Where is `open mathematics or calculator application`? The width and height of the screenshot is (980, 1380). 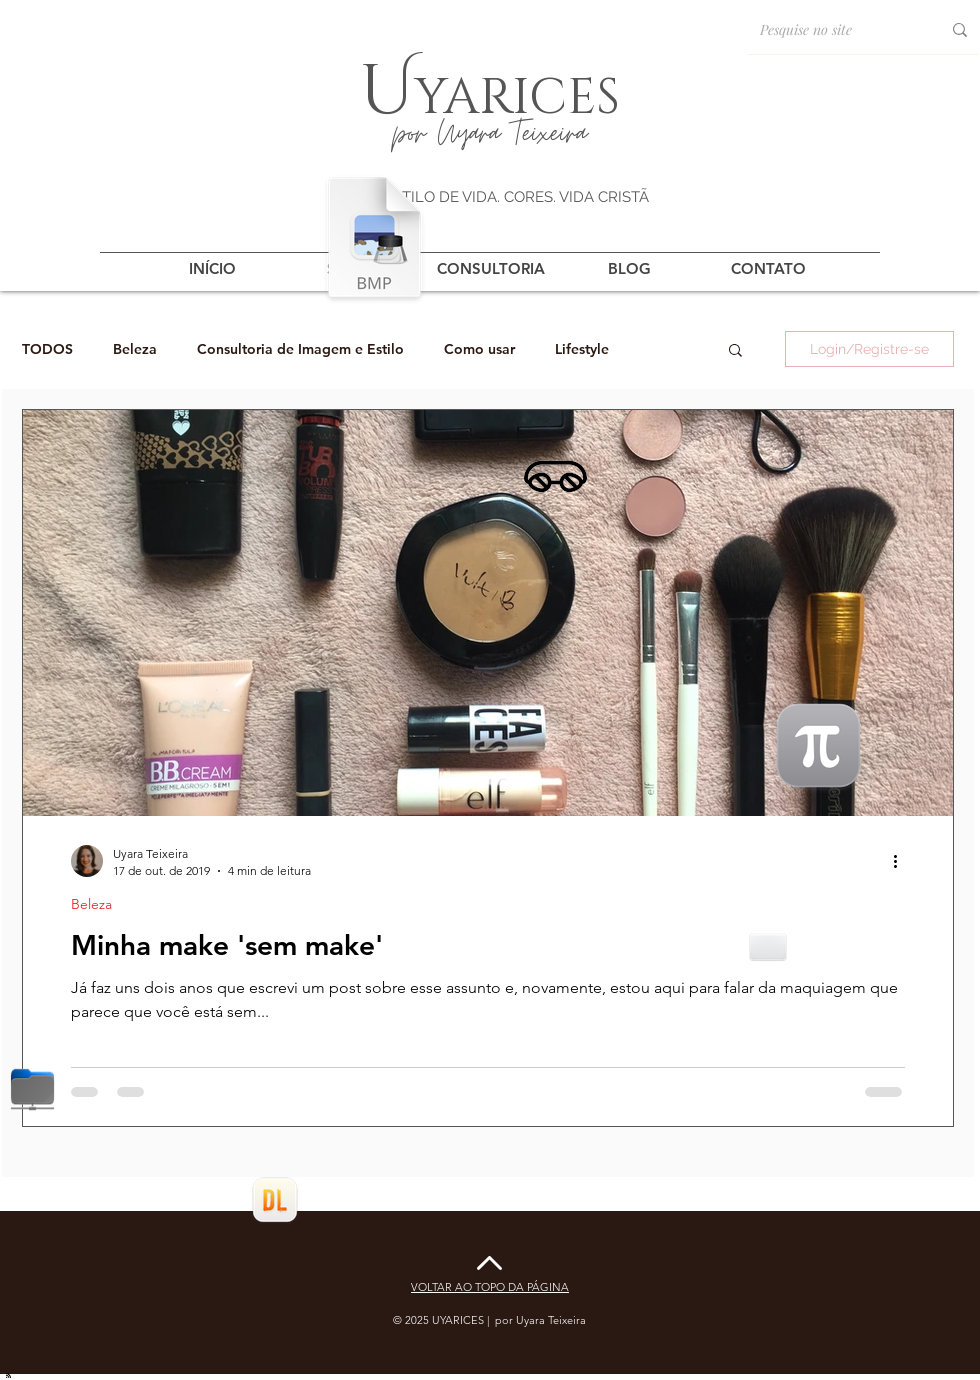 open mathematics or calculator application is located at coordinates (818, 745).